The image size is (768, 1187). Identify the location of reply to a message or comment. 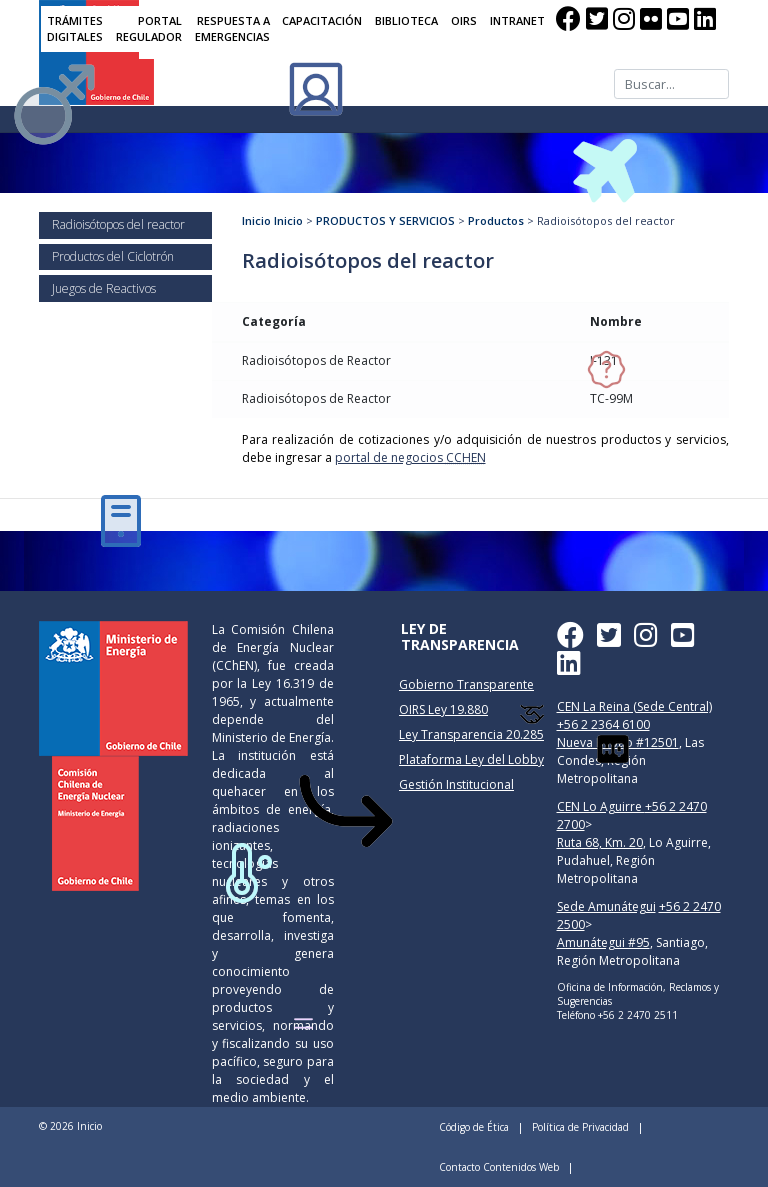
(346, 811).